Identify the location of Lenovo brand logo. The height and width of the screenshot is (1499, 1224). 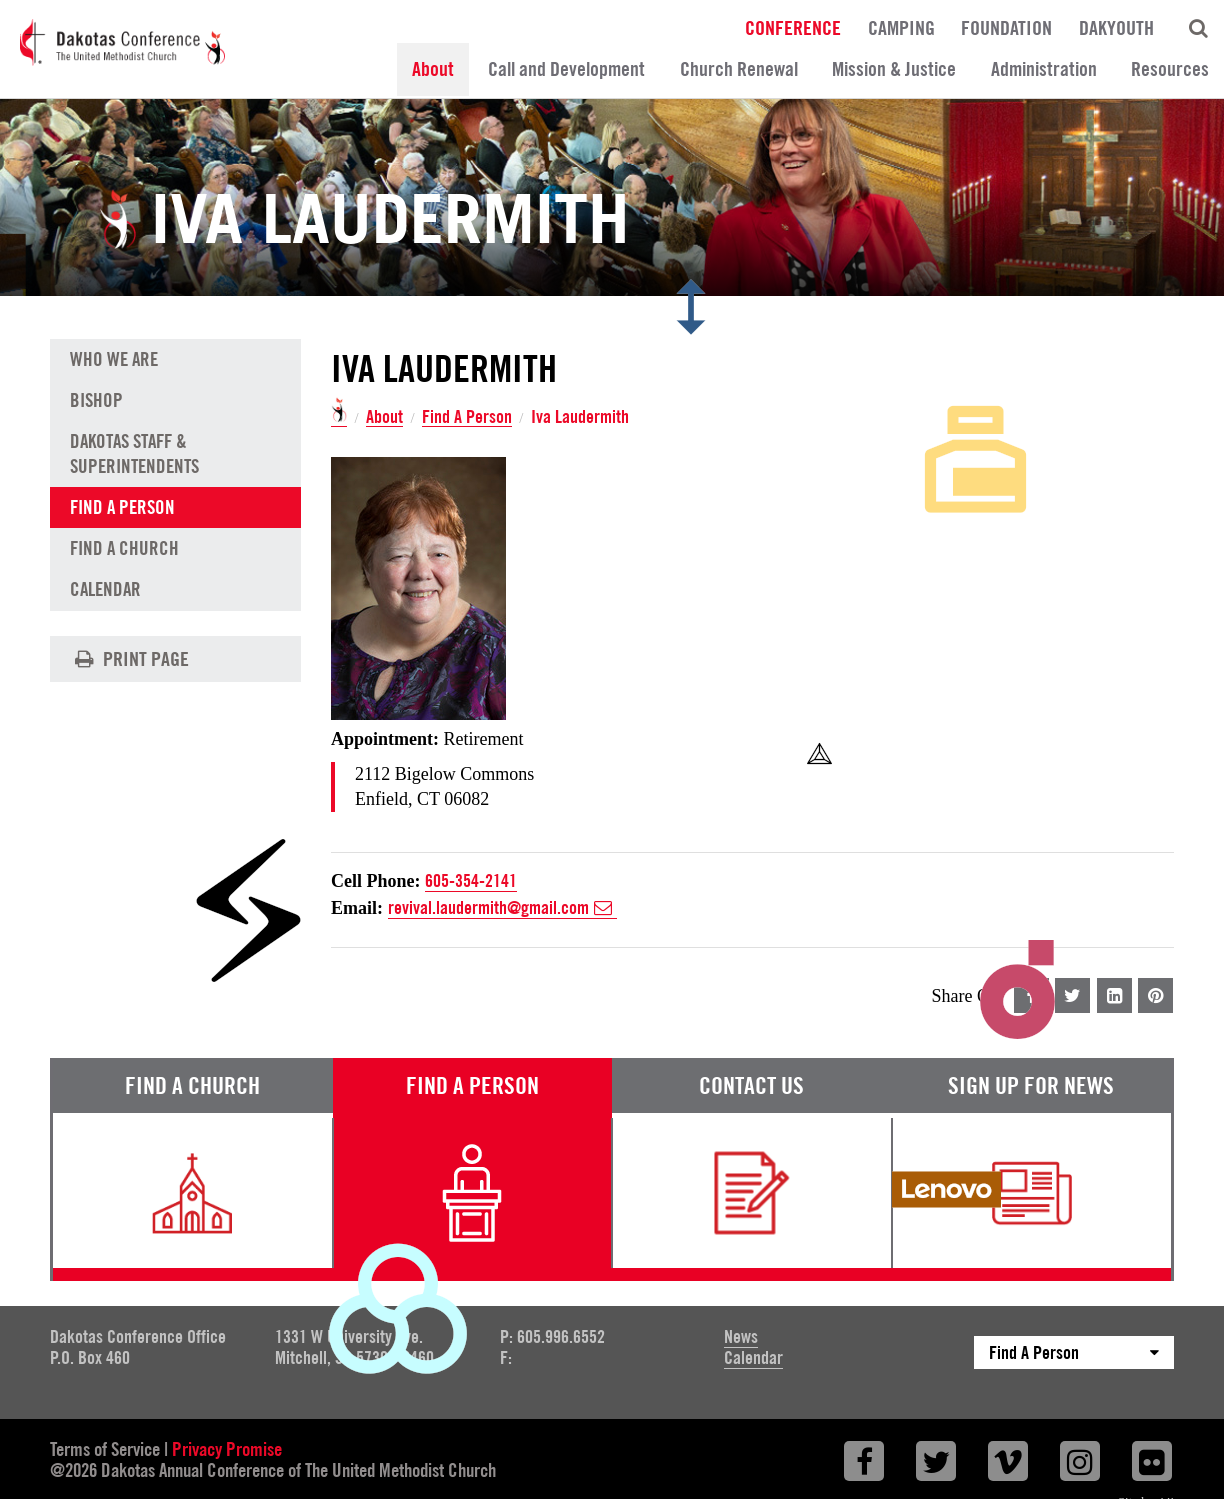
(946, 1189).